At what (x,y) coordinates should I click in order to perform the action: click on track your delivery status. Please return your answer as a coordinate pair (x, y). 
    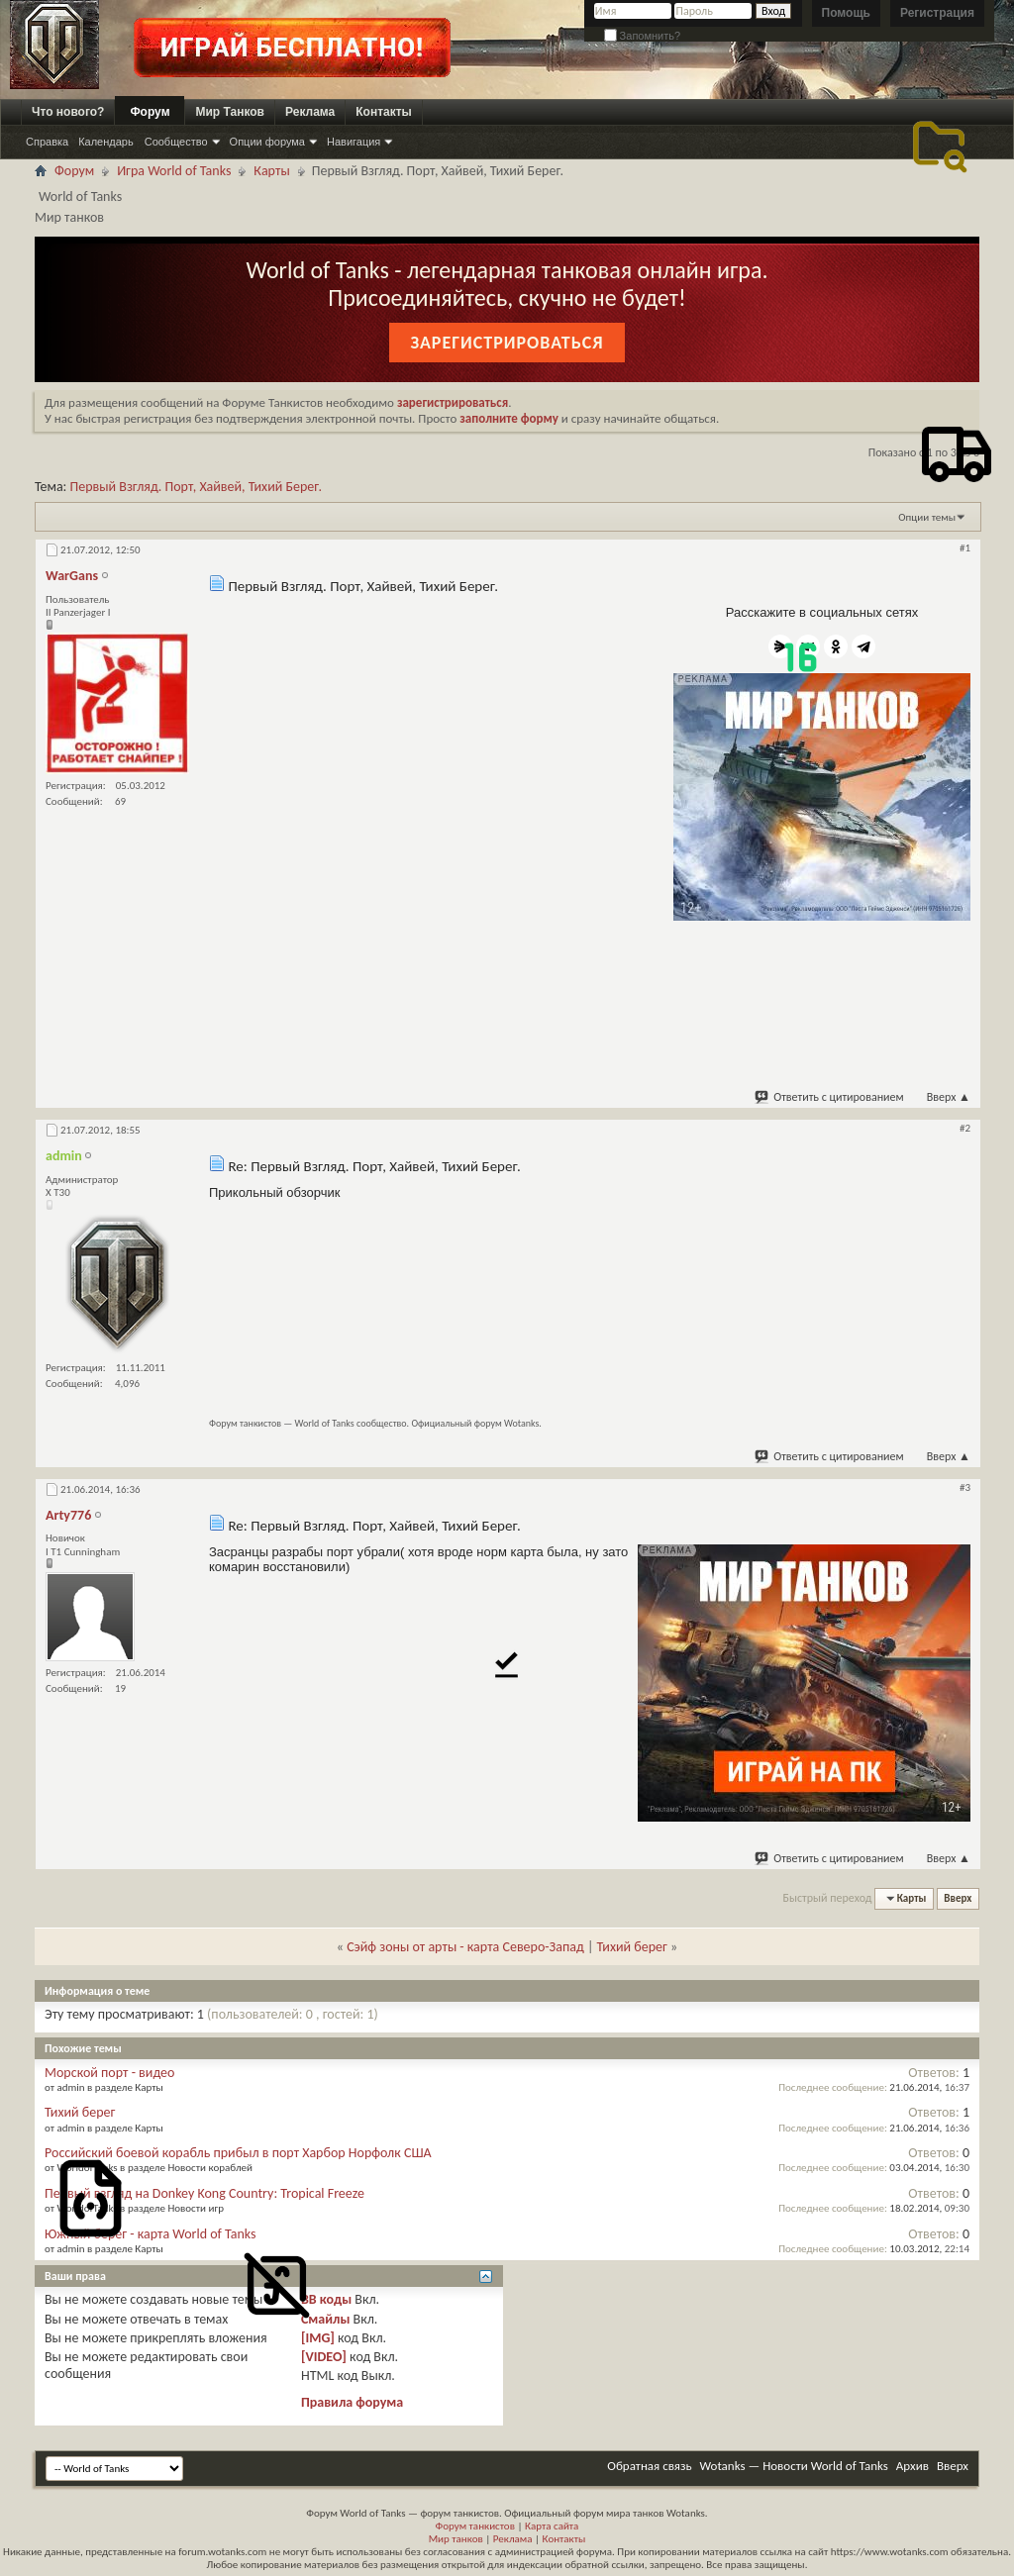
    Looking at the image, I should click on (957, 454).